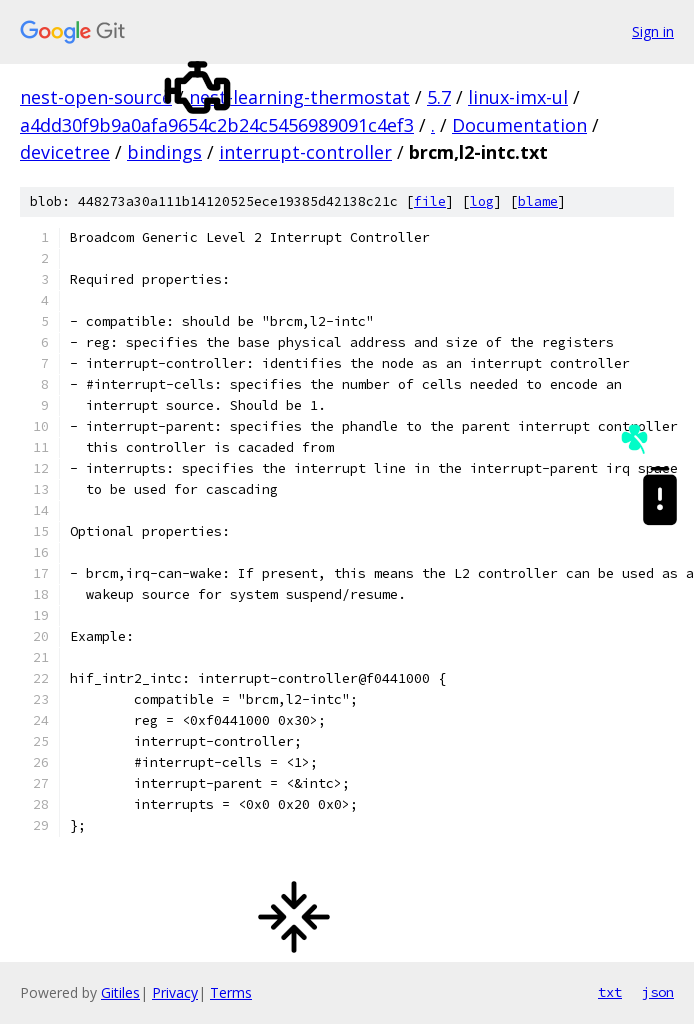  What do you see at coordinates (197, 87) in the screenshot?
I see `view engine or vehicle diagnostics` at bounding box center [197, 87].